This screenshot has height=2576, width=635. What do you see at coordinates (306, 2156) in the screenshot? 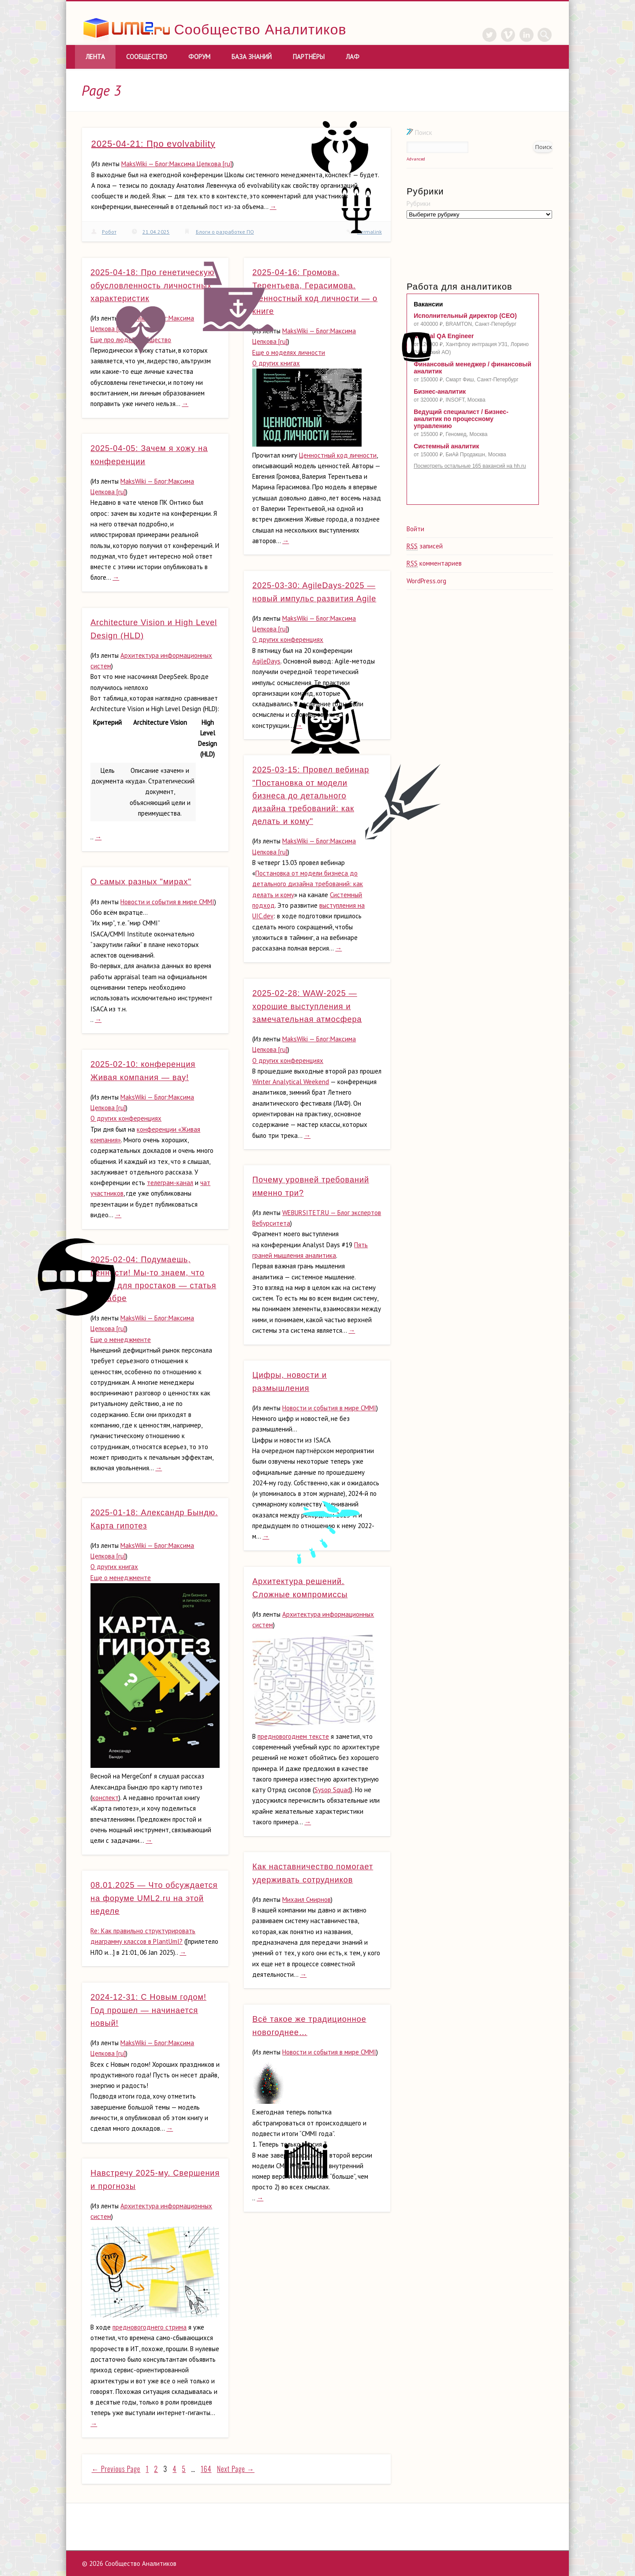
I see `enter a gated area or level` at bounding box center [306, 2156].